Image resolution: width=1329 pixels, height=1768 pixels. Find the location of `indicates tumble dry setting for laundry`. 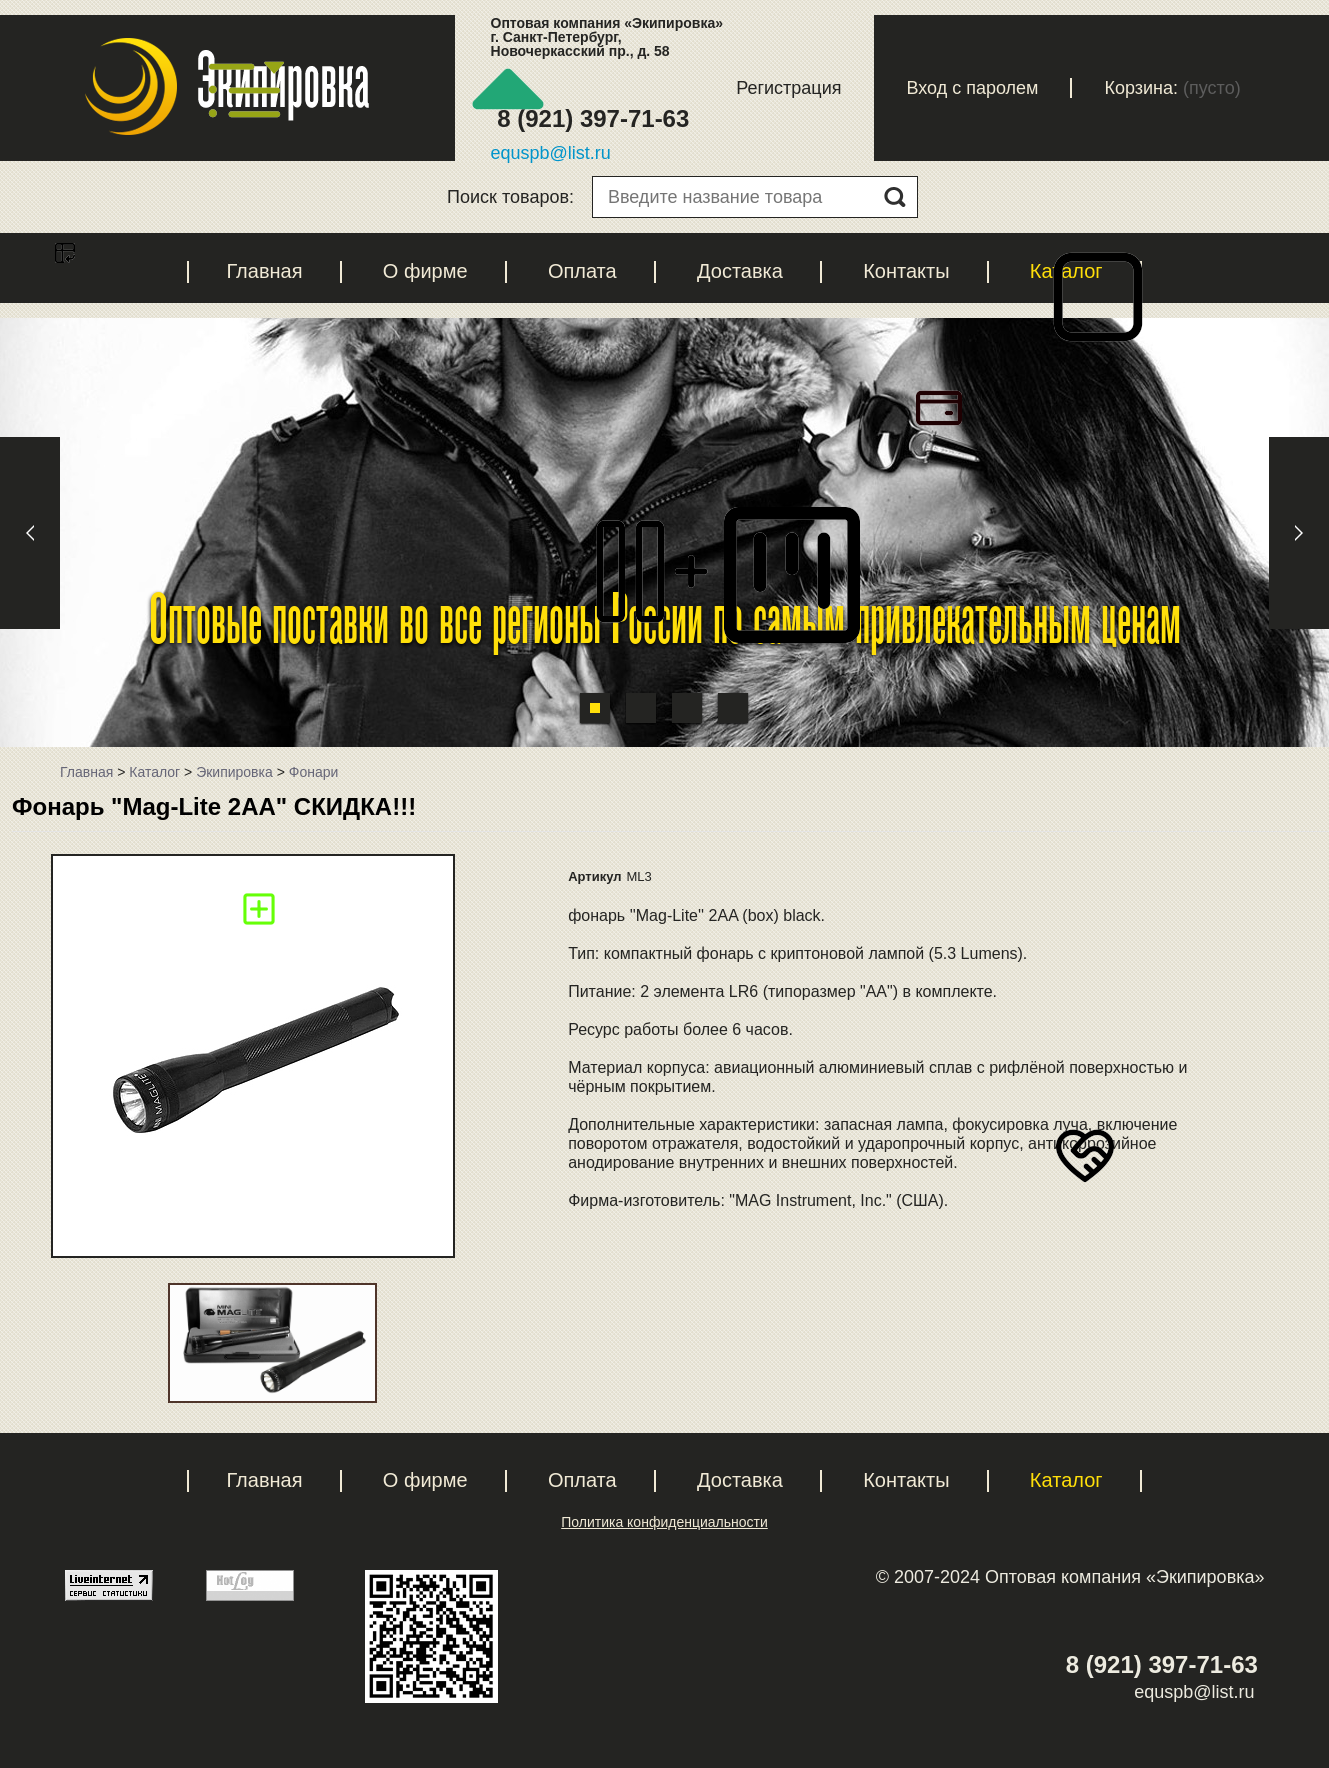

indicates tumble dry setting for laundry is located at coordinates (1098, 297).